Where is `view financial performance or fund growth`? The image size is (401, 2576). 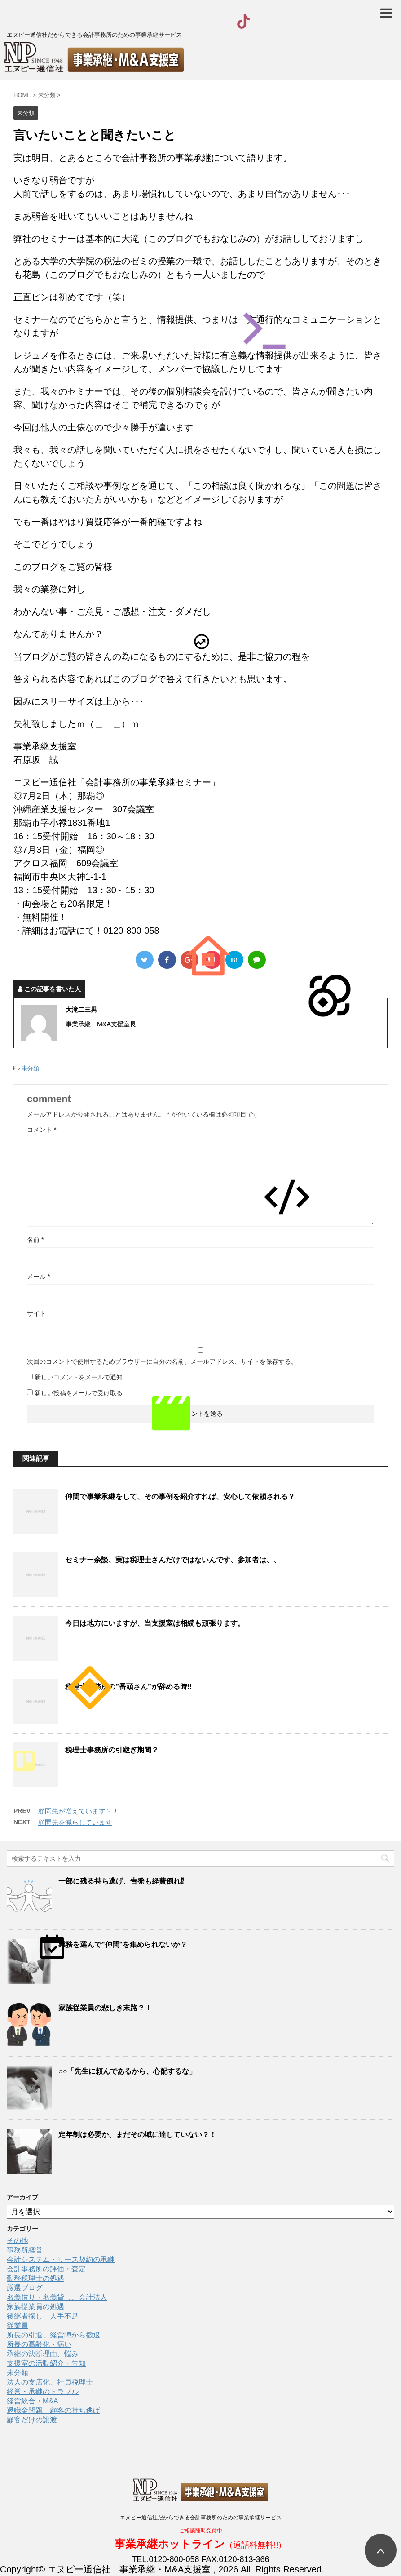
view financial performance or fund growth is located at coordinates (202, 642).